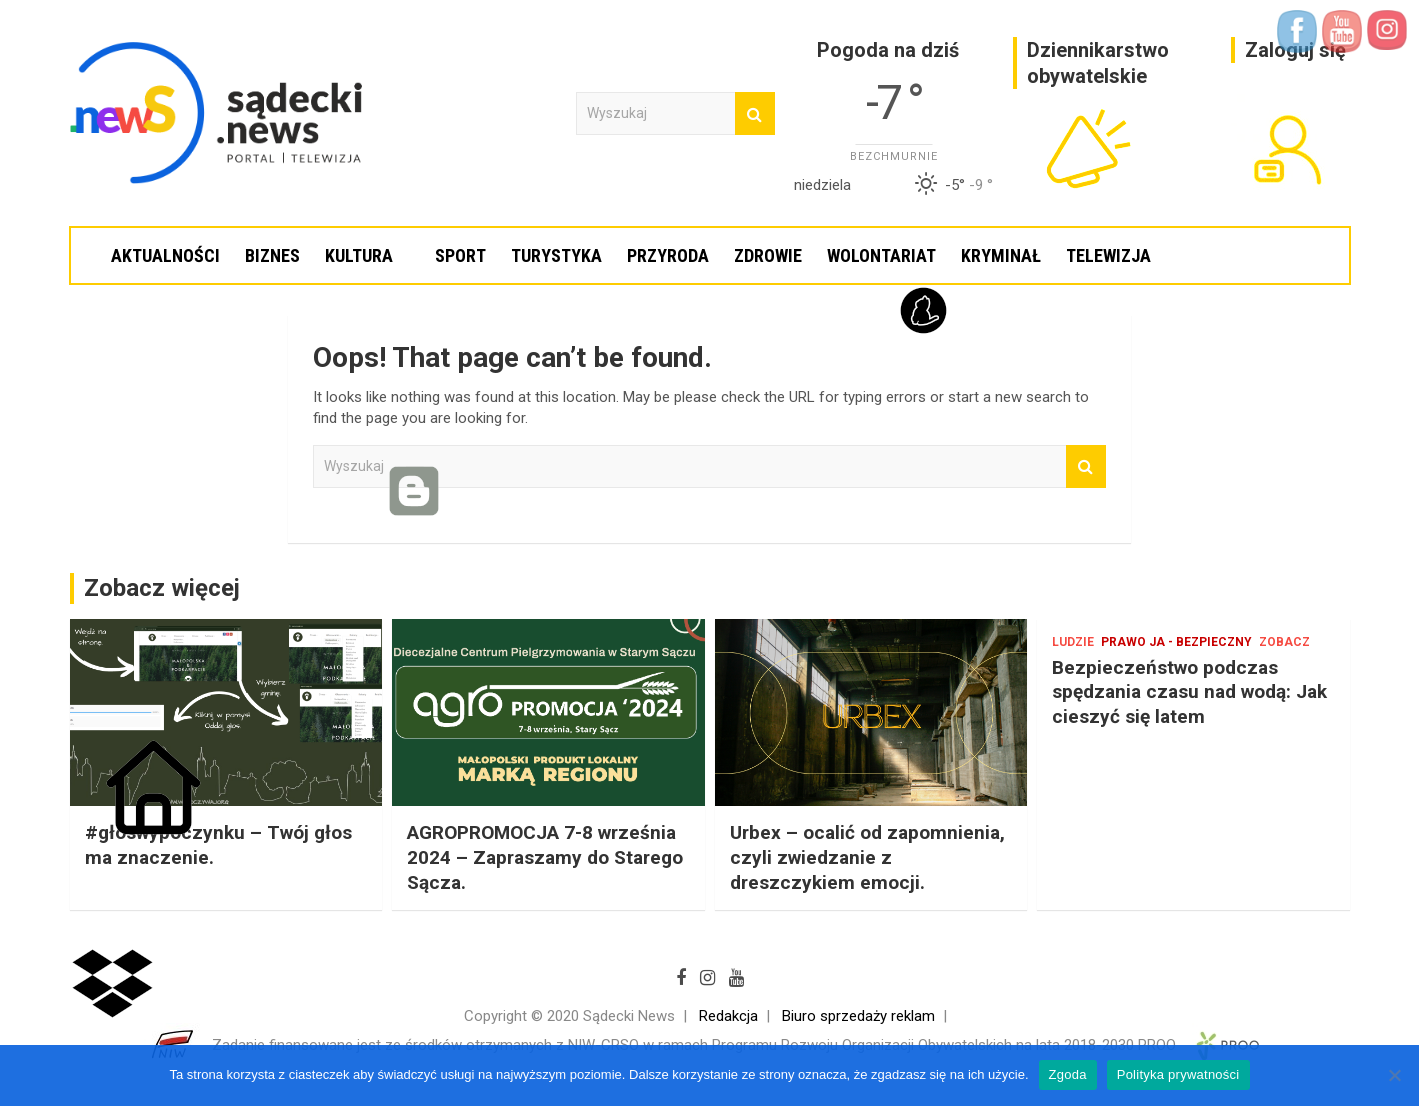  Describe the element at coordinates (112, 983) in the screenshot. I see `open Dropbox cloud storage` at that location.